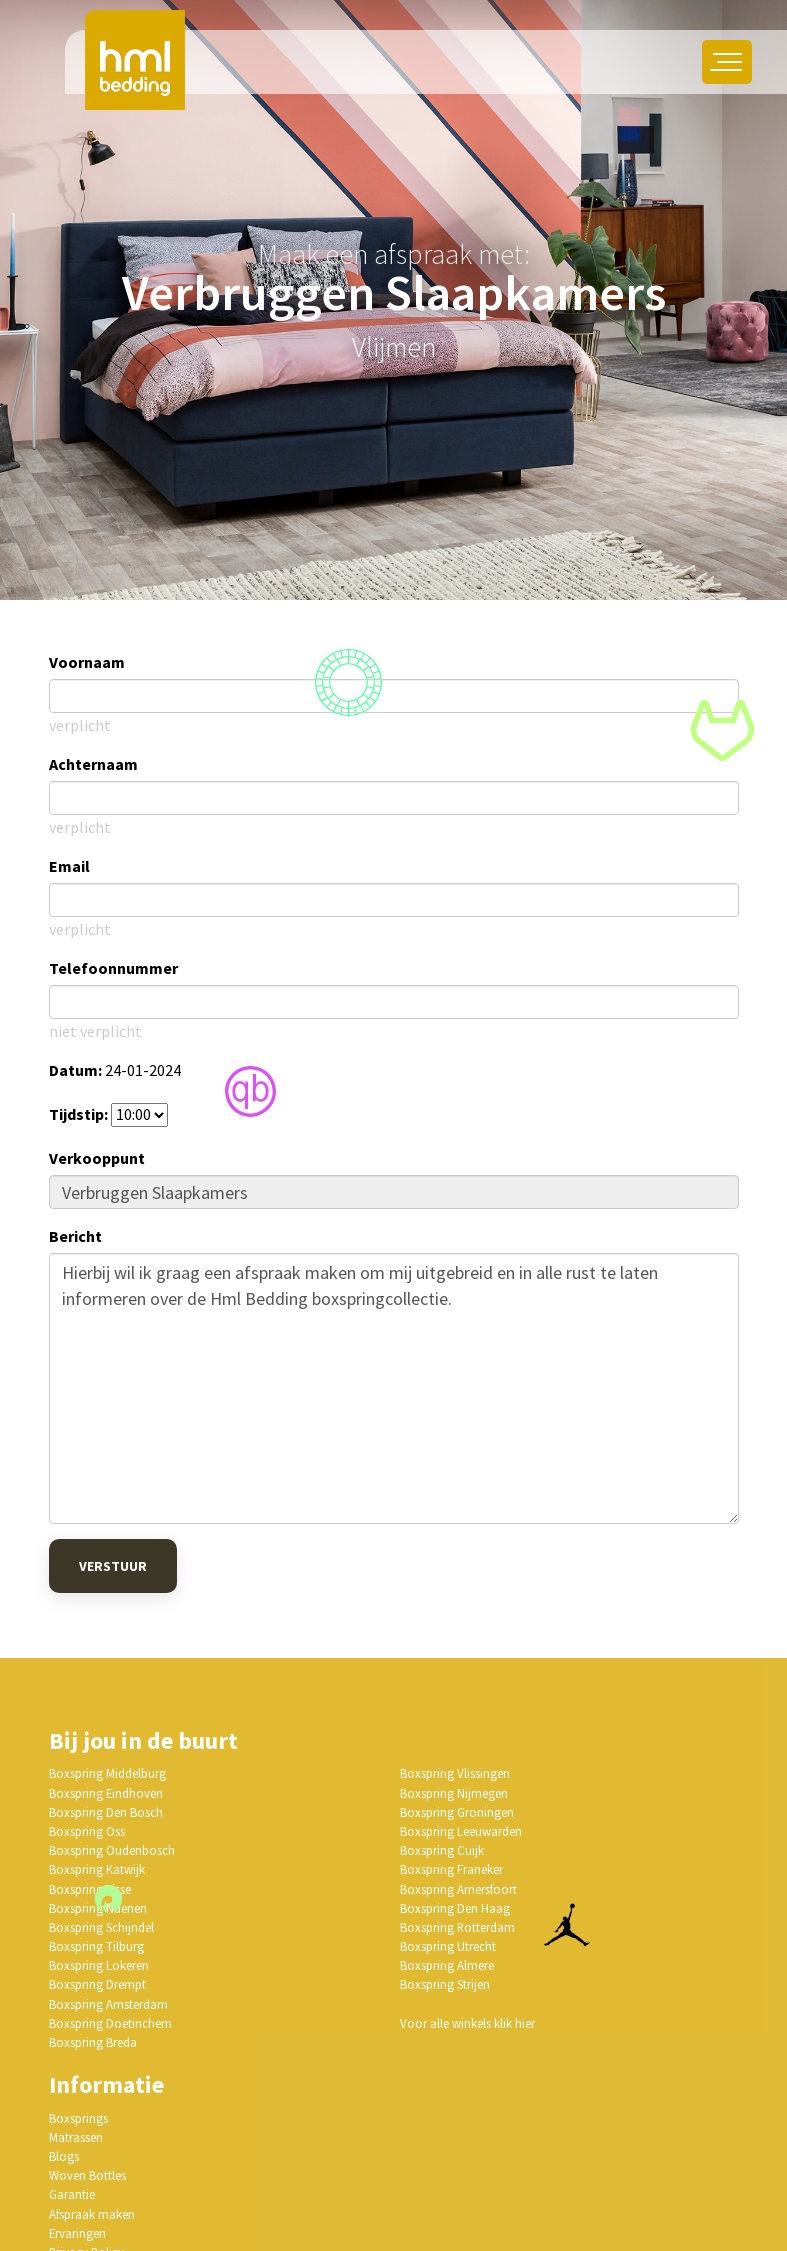 The image size is (787, 2251). I want to click on open GitLab repository, so click(722, 730).